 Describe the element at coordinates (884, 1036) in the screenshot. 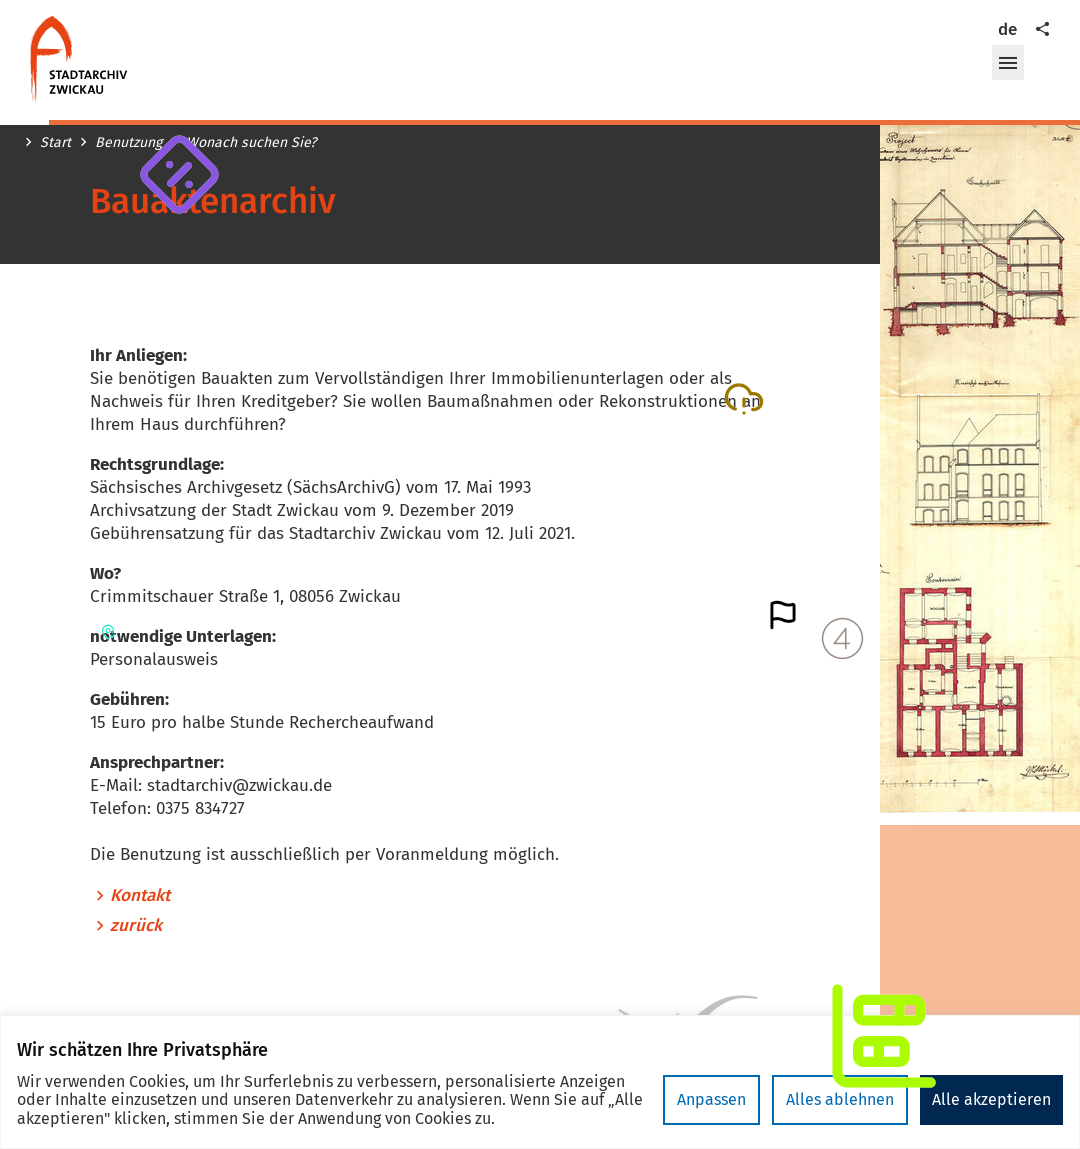

I see `view stacked bar chart data` at that location.